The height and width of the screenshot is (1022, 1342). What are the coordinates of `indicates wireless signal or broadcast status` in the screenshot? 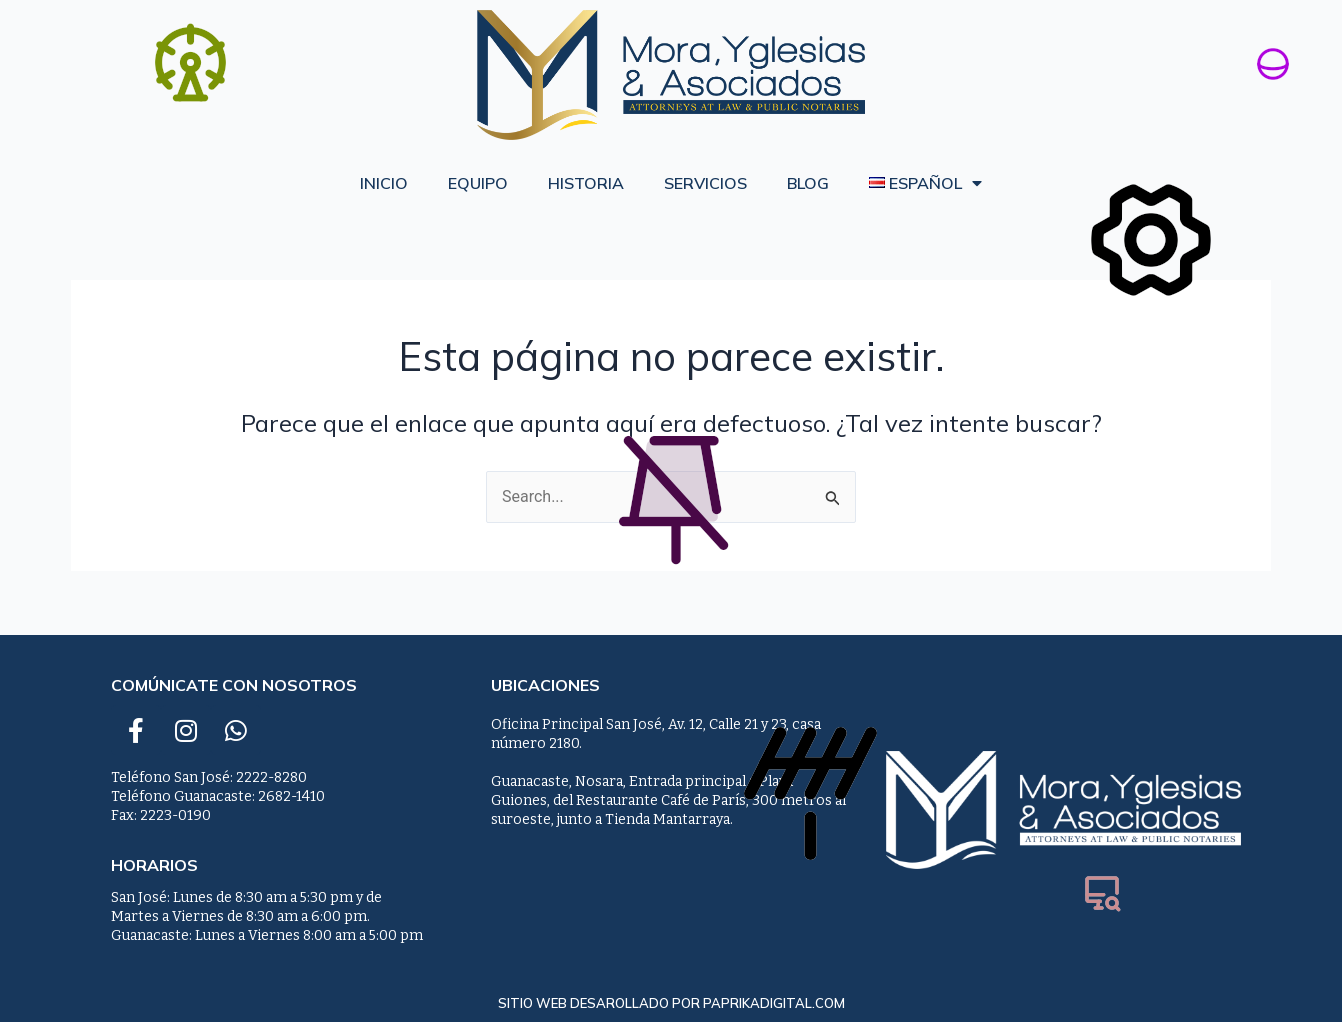 It's located at (810, 793).